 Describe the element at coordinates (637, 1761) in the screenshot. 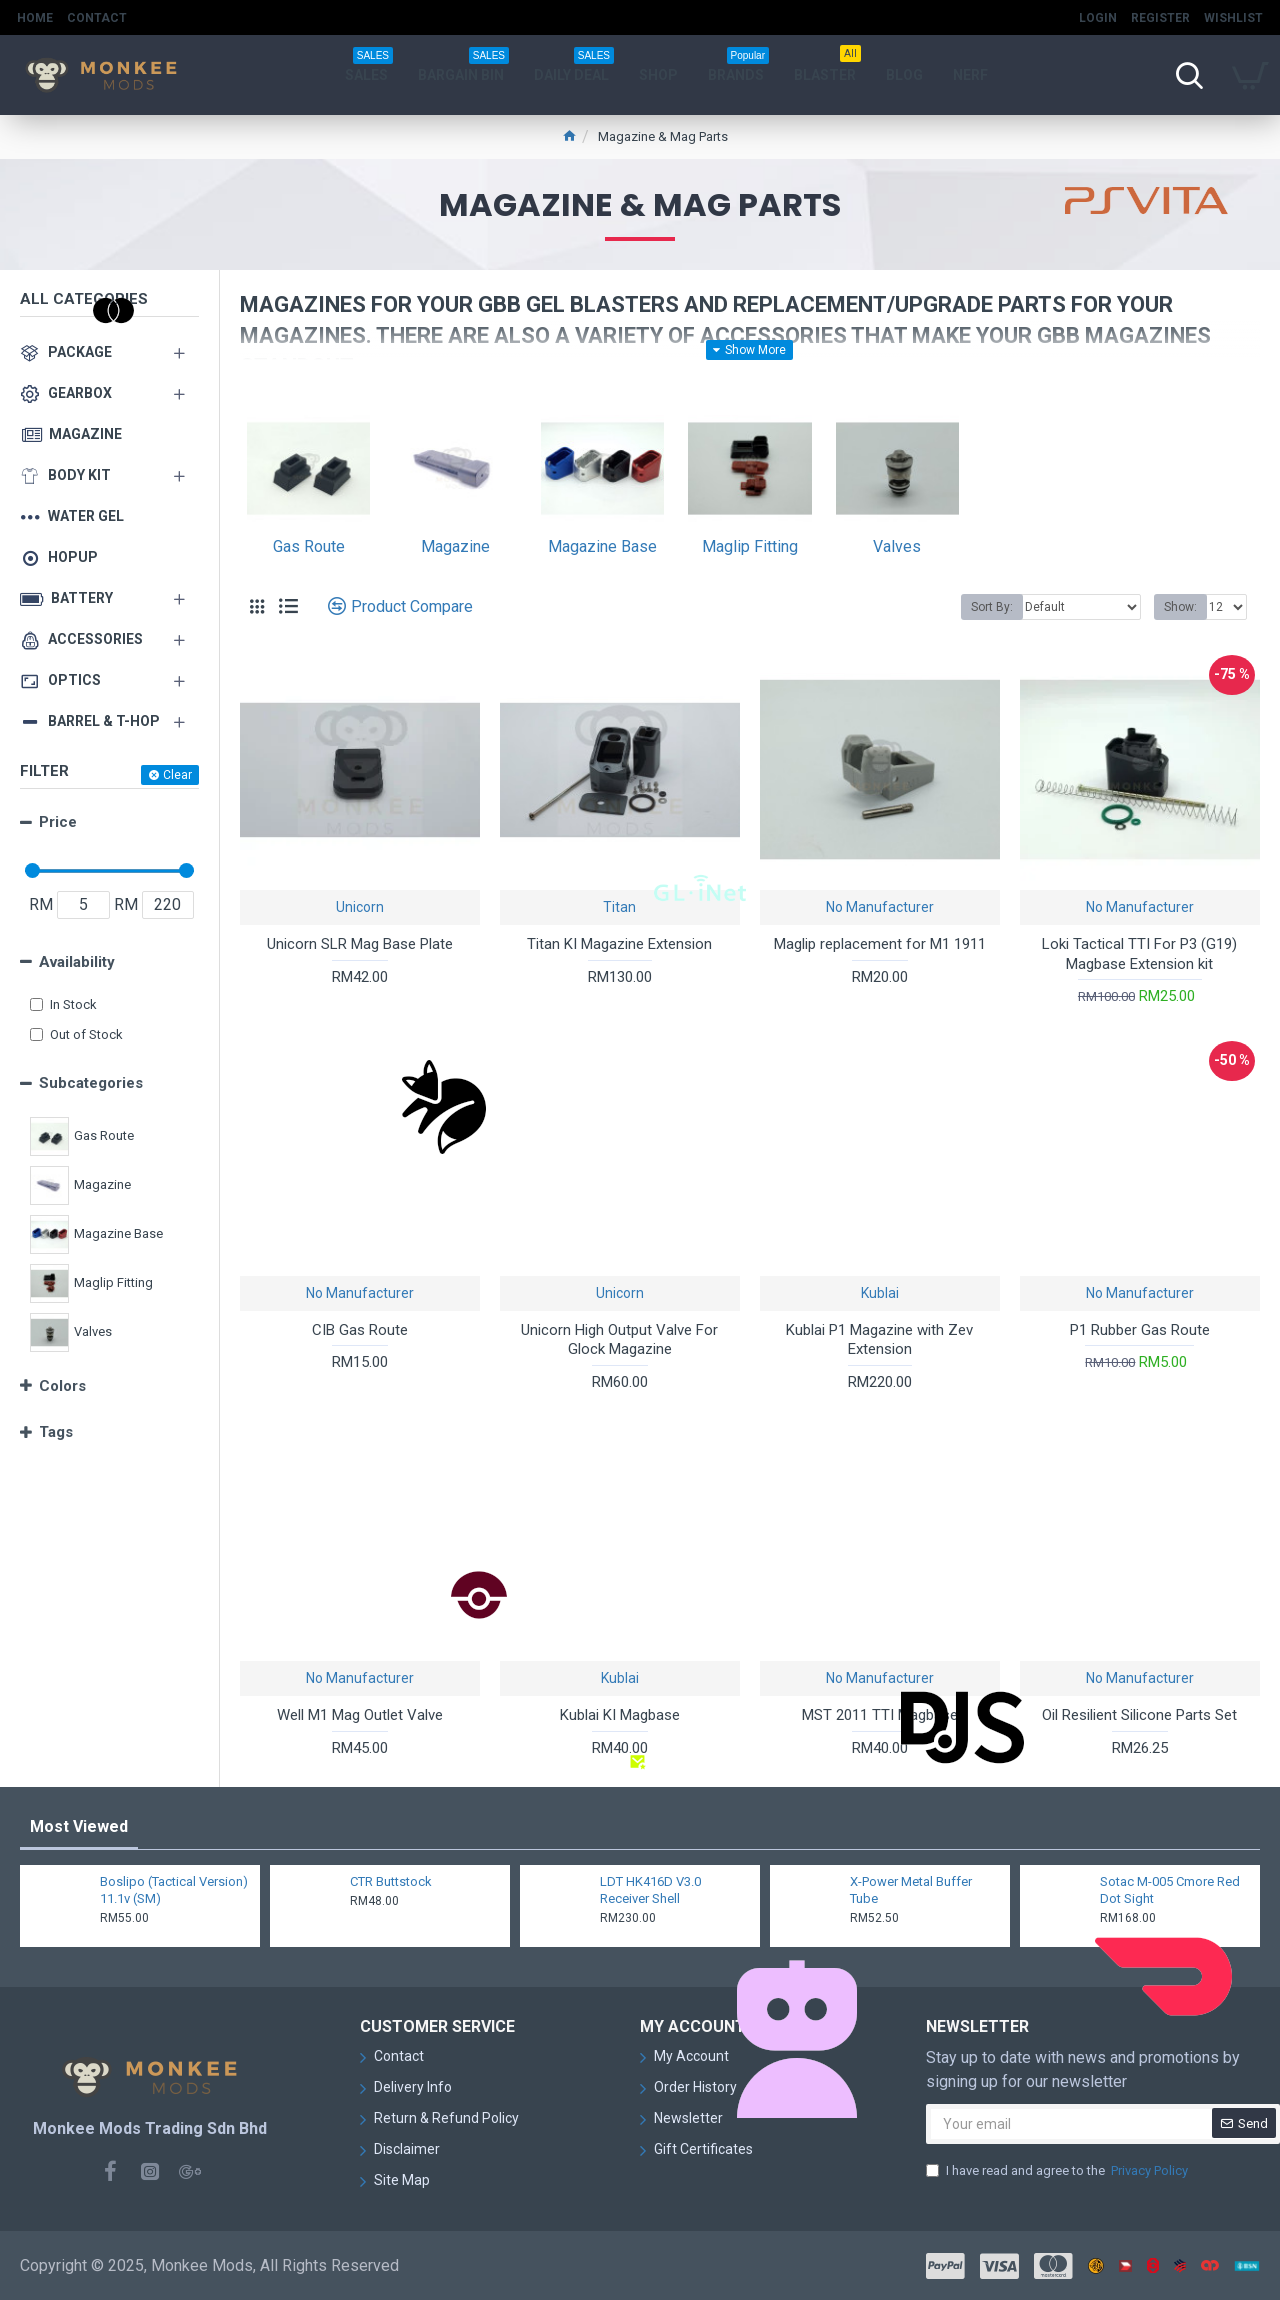

I see `view starred or important emails` at that location.